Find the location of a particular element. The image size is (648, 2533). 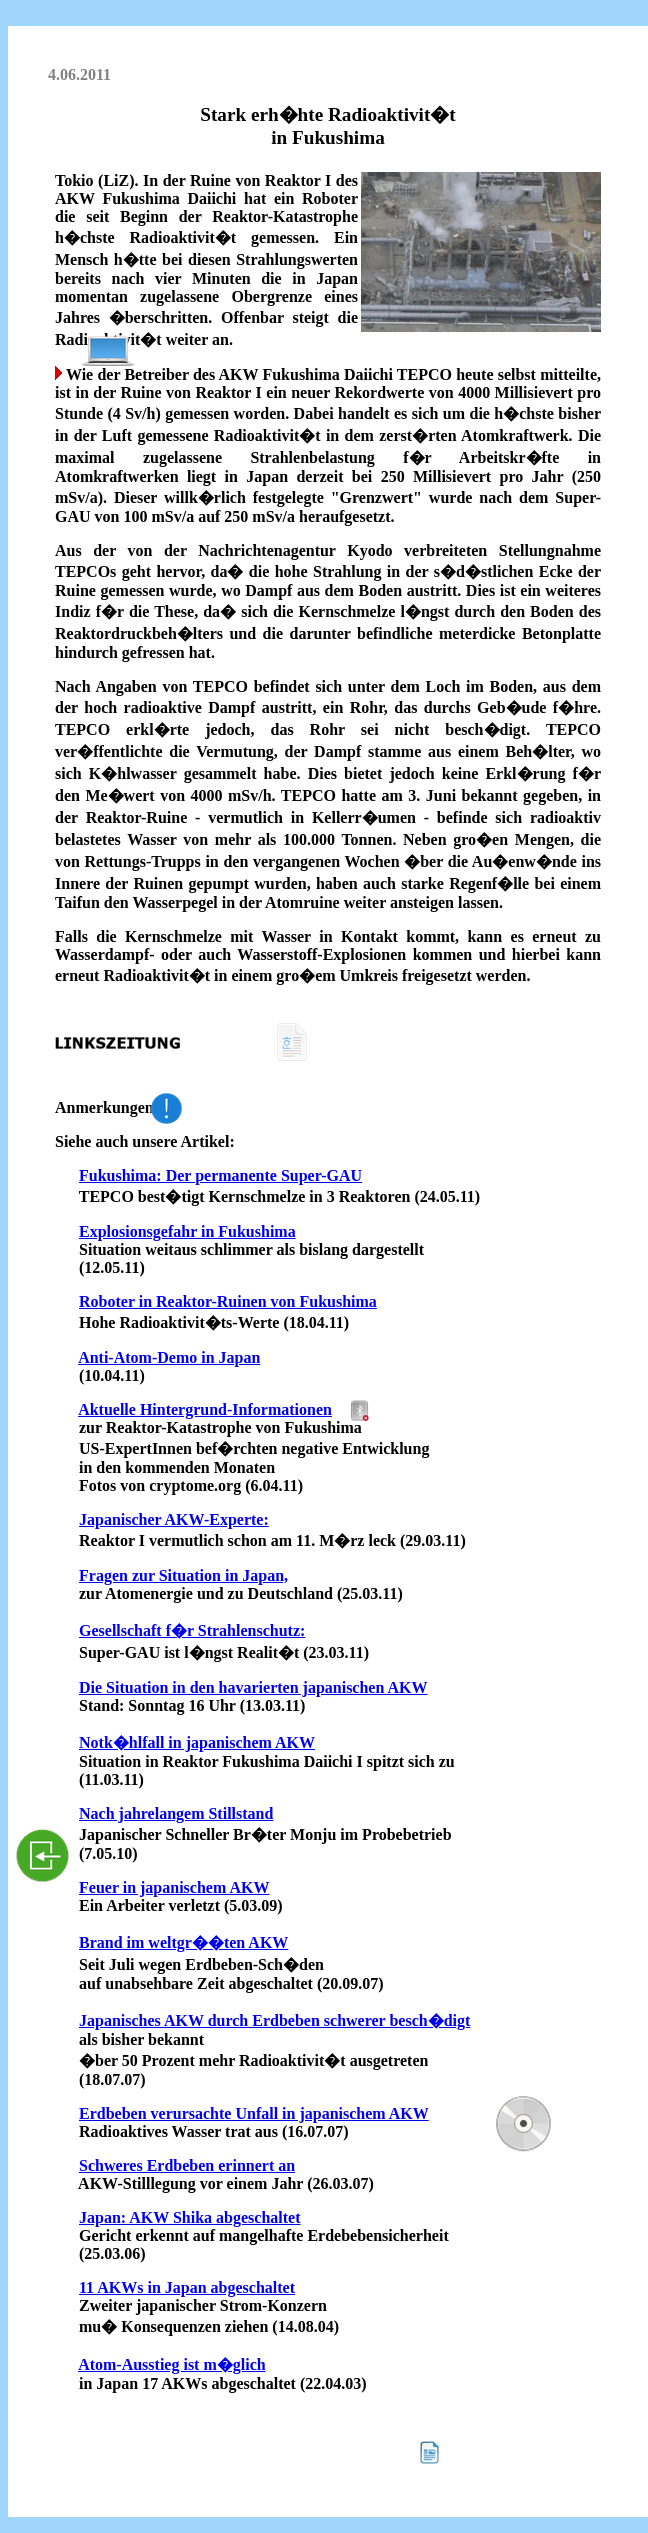

access cd/dvd drive is located at coordinates (523, 2123).